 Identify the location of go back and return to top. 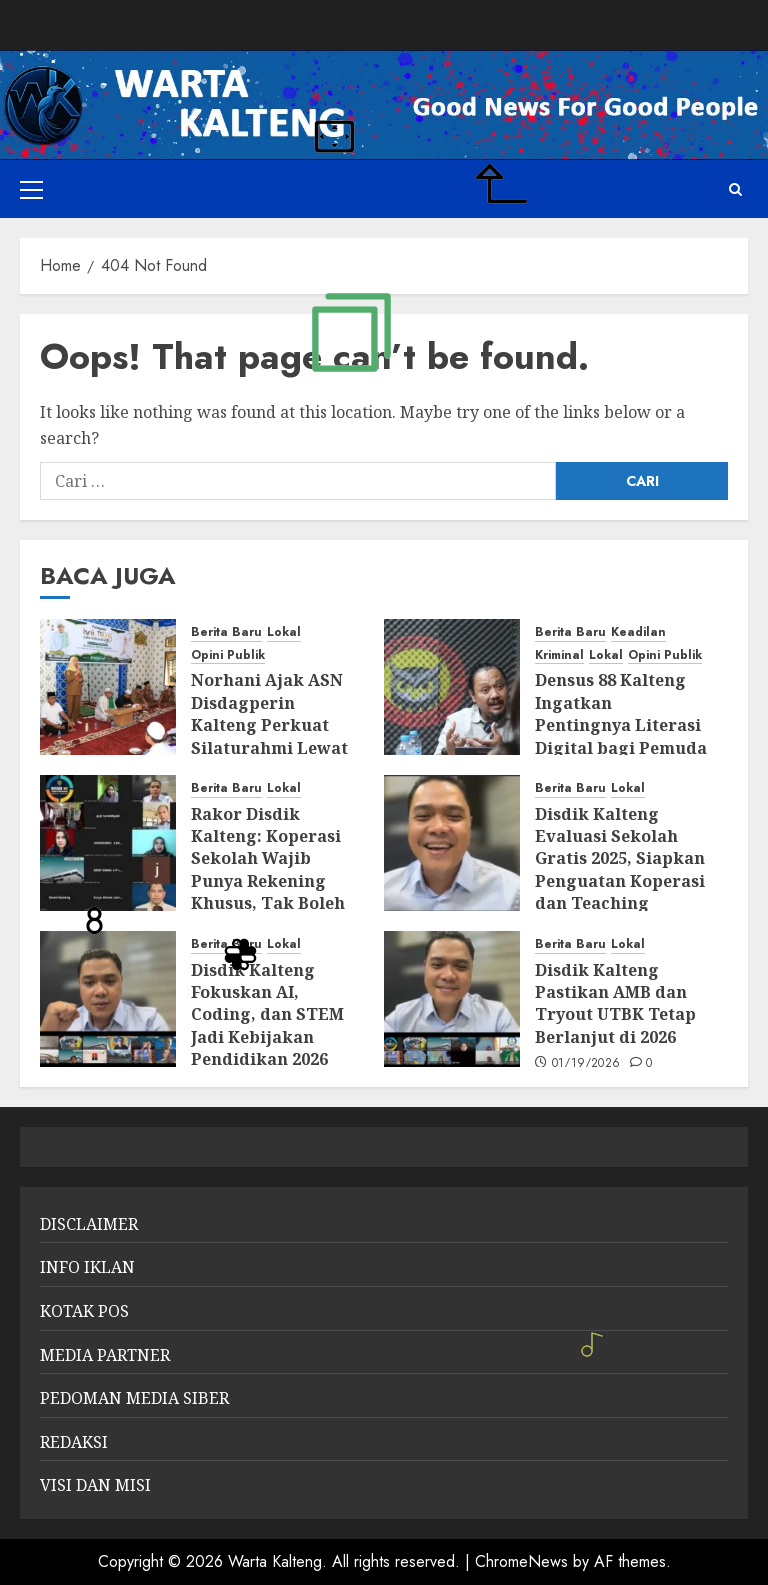
(499, 185).